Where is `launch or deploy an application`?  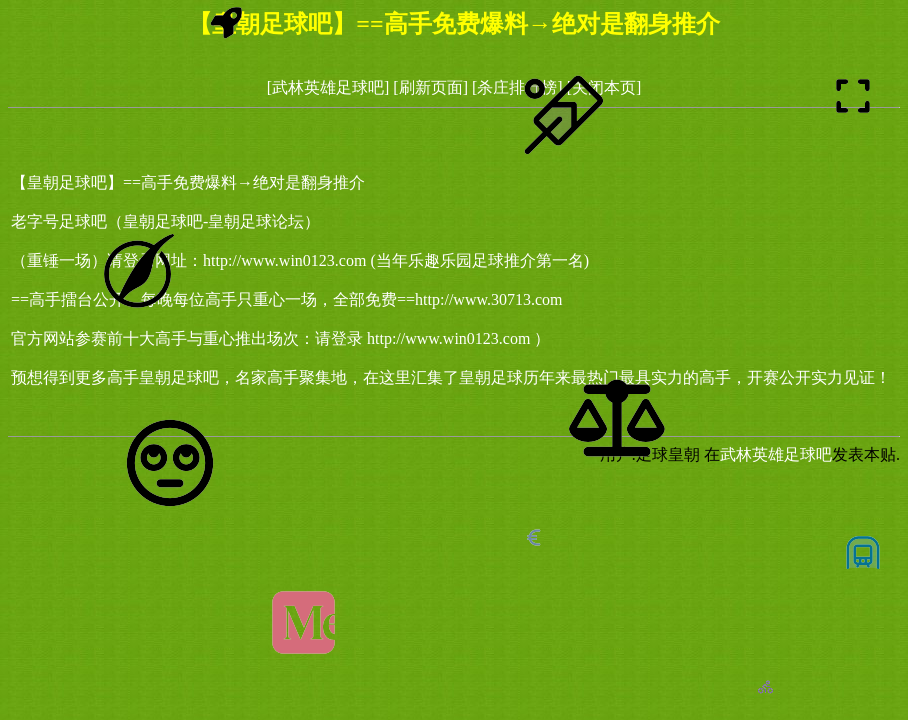 launch or deploy an application is located at coordinates (227, 21).